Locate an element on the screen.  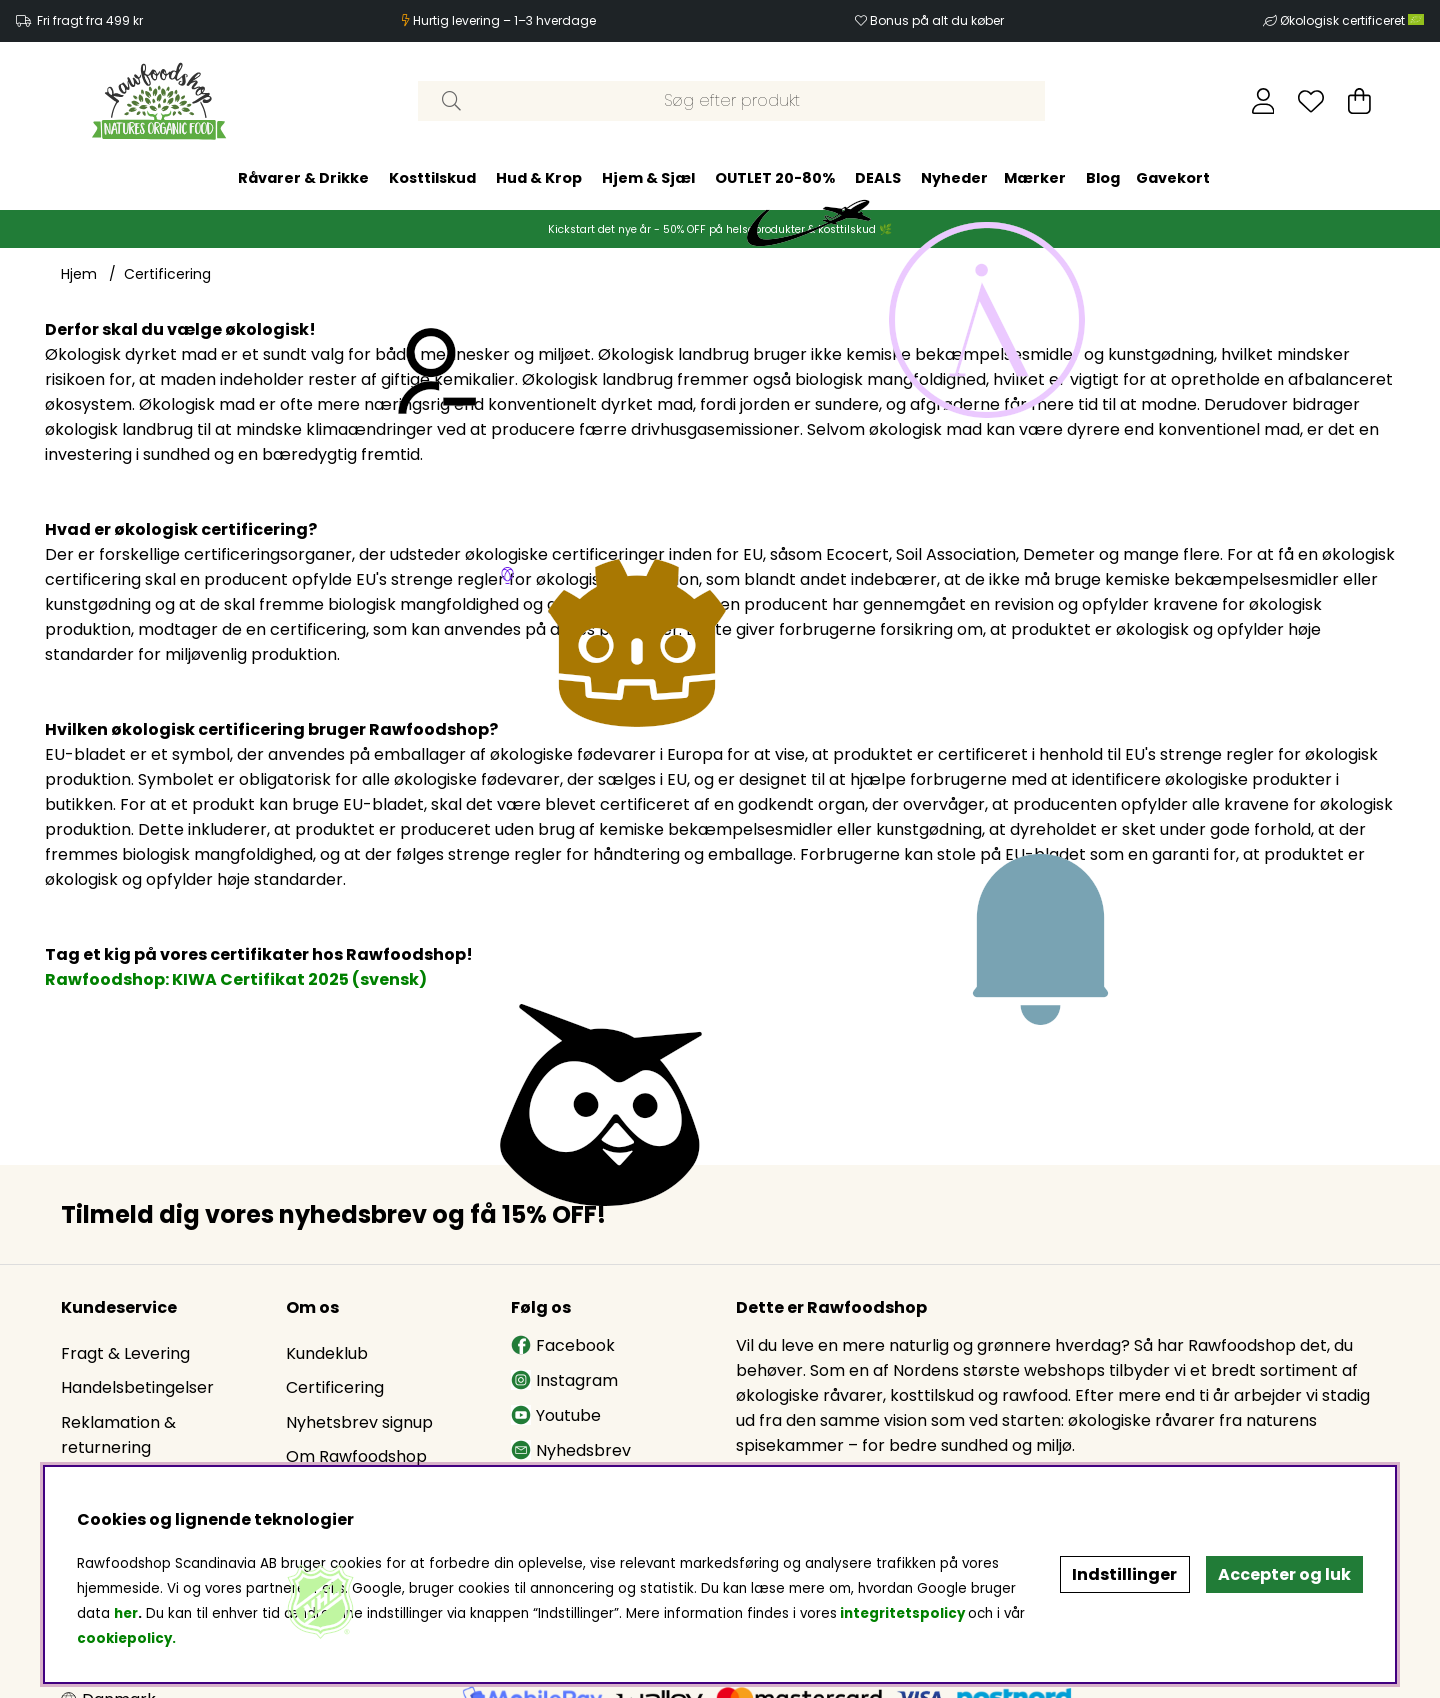
view notifications is located at coordinates (1040, 933).